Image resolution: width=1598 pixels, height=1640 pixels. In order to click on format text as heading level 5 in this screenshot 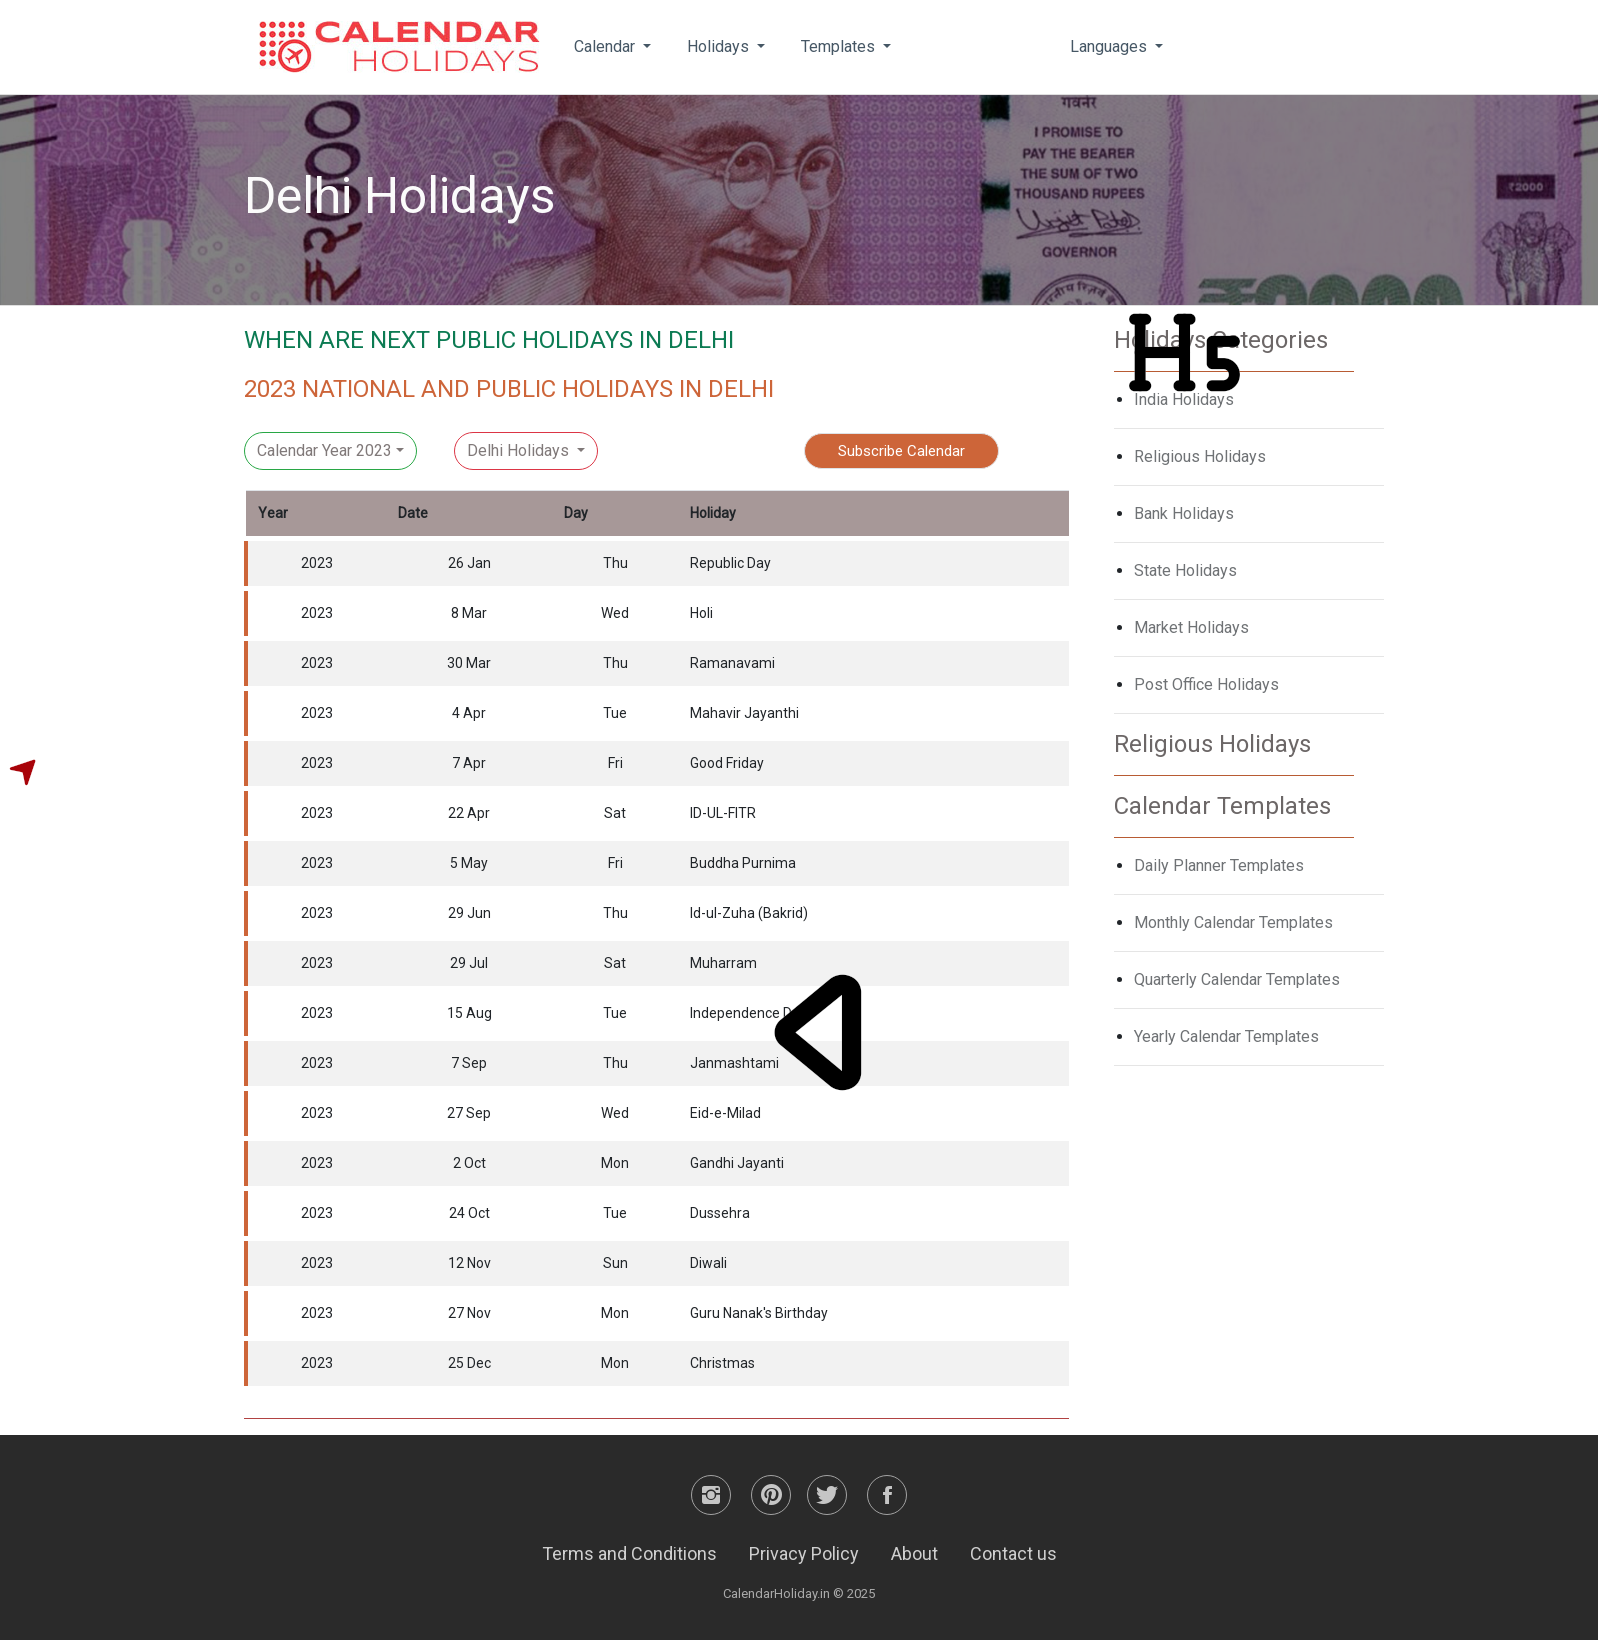, I will do `click(1184, 352)`.